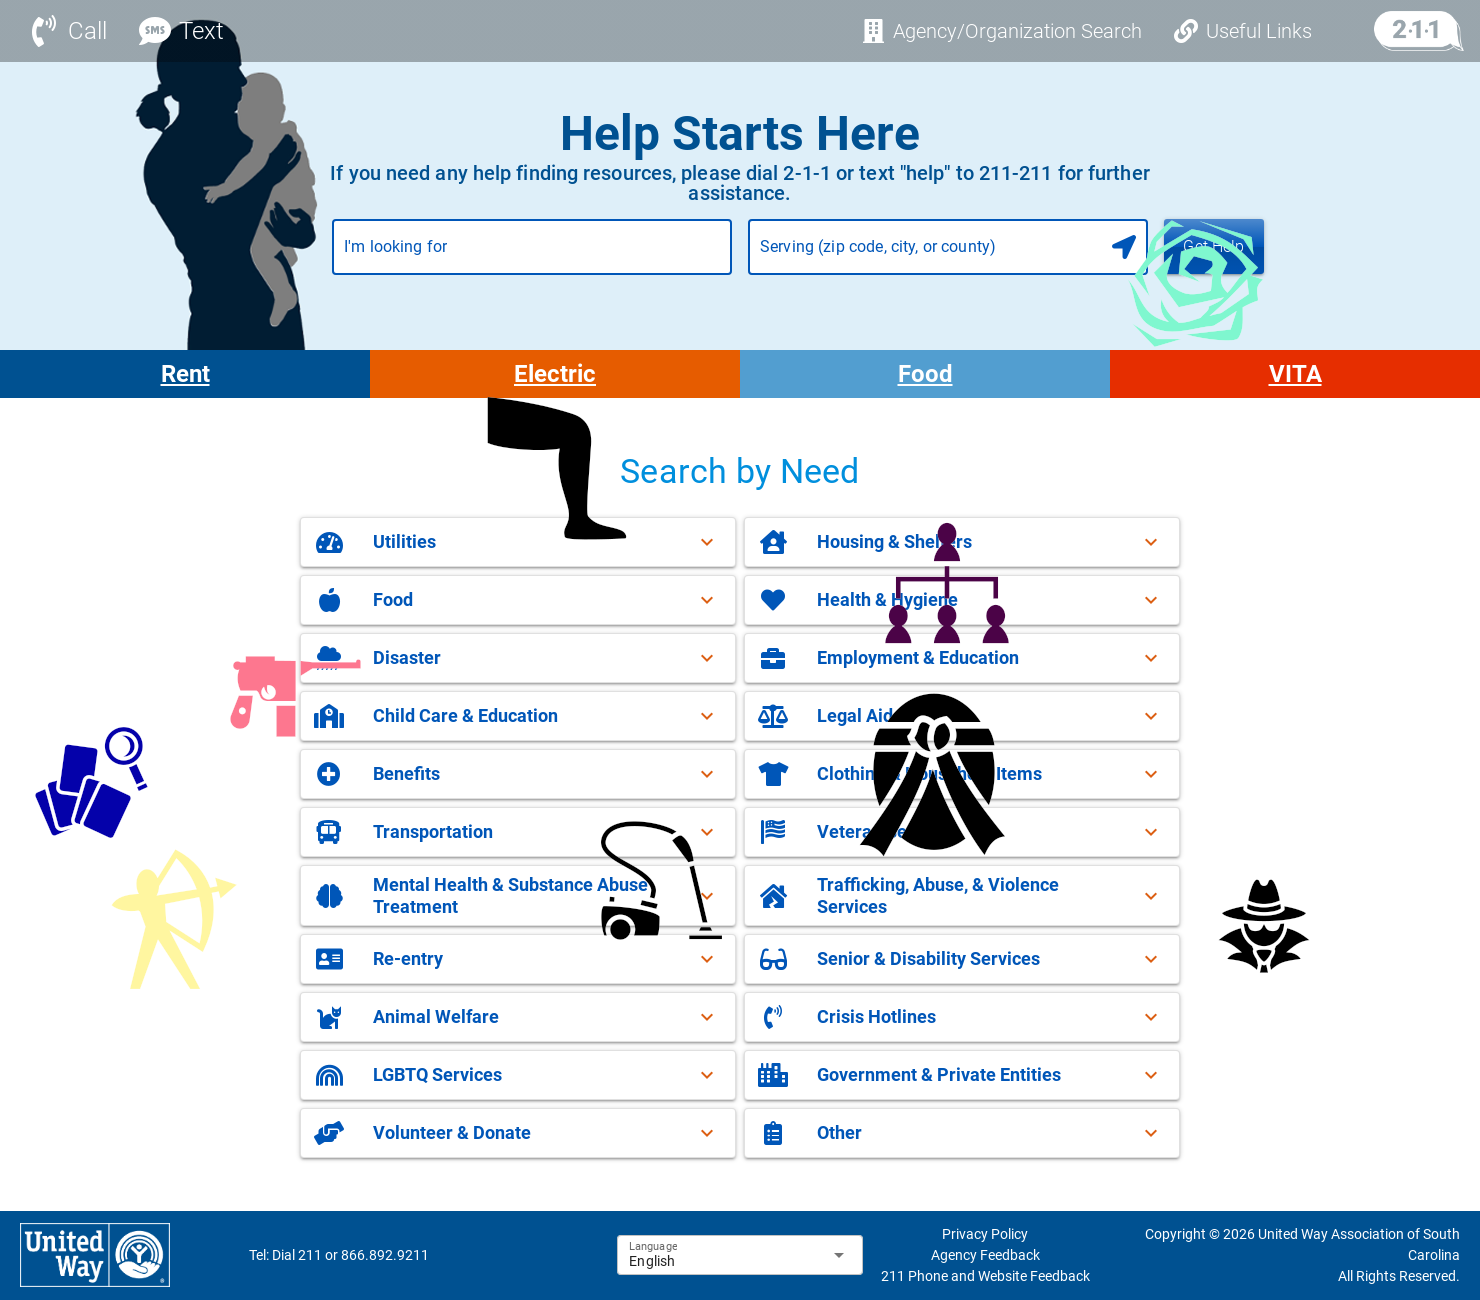 The width and height of the screenshot is (1480, 1300). I want to click on view organizational hierarchy or team structure, so click(947, 583).